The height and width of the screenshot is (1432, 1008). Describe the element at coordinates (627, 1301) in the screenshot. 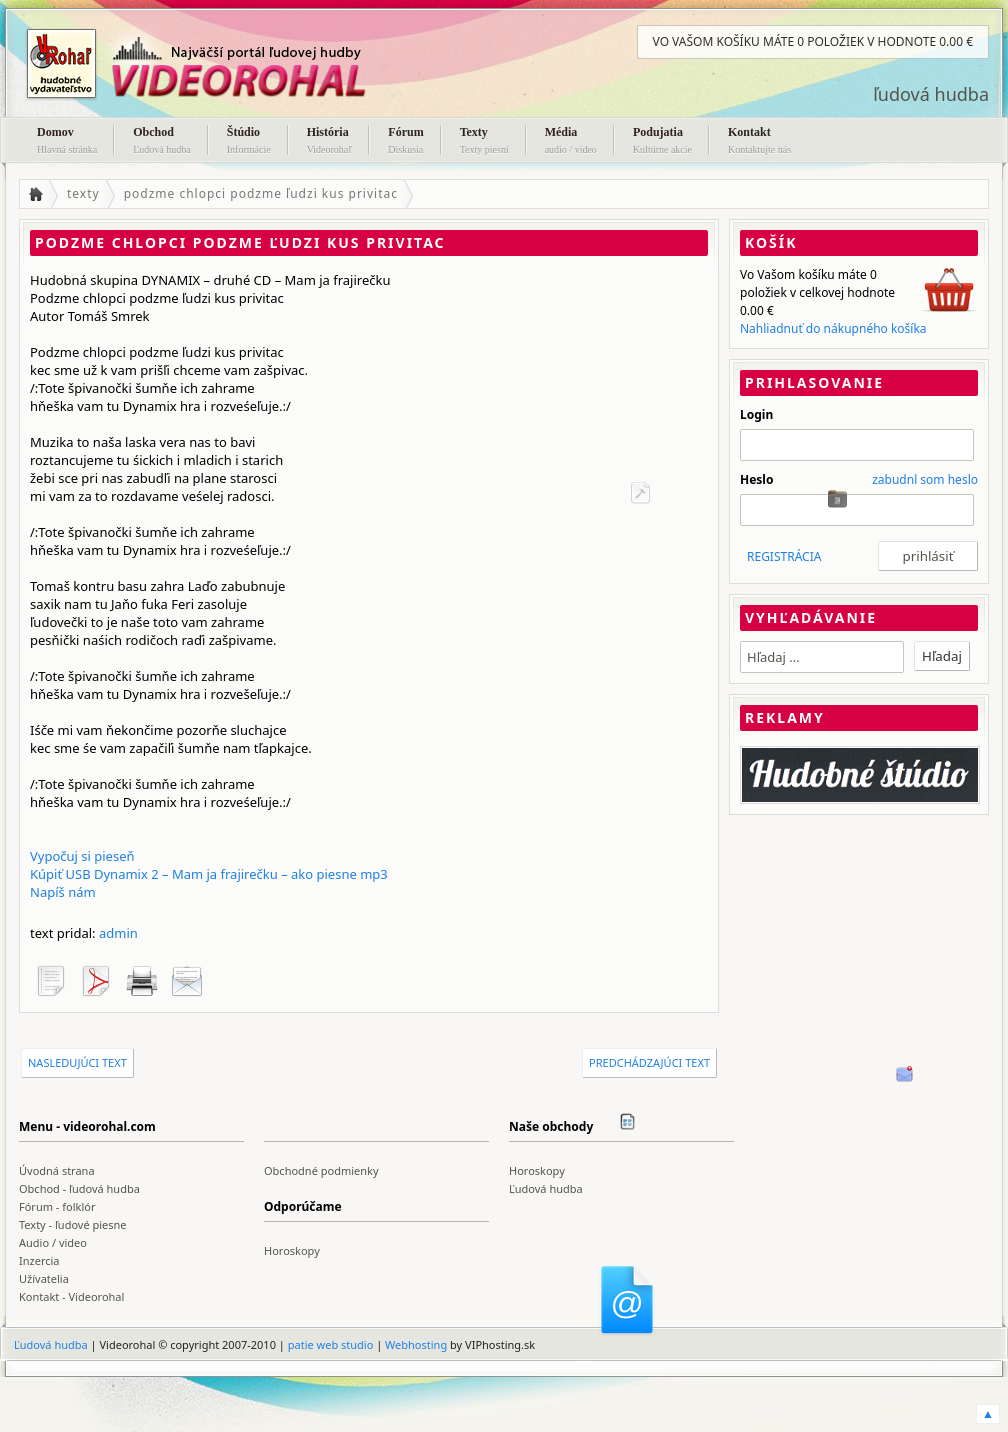

I see `address book or contacts file` at that location.